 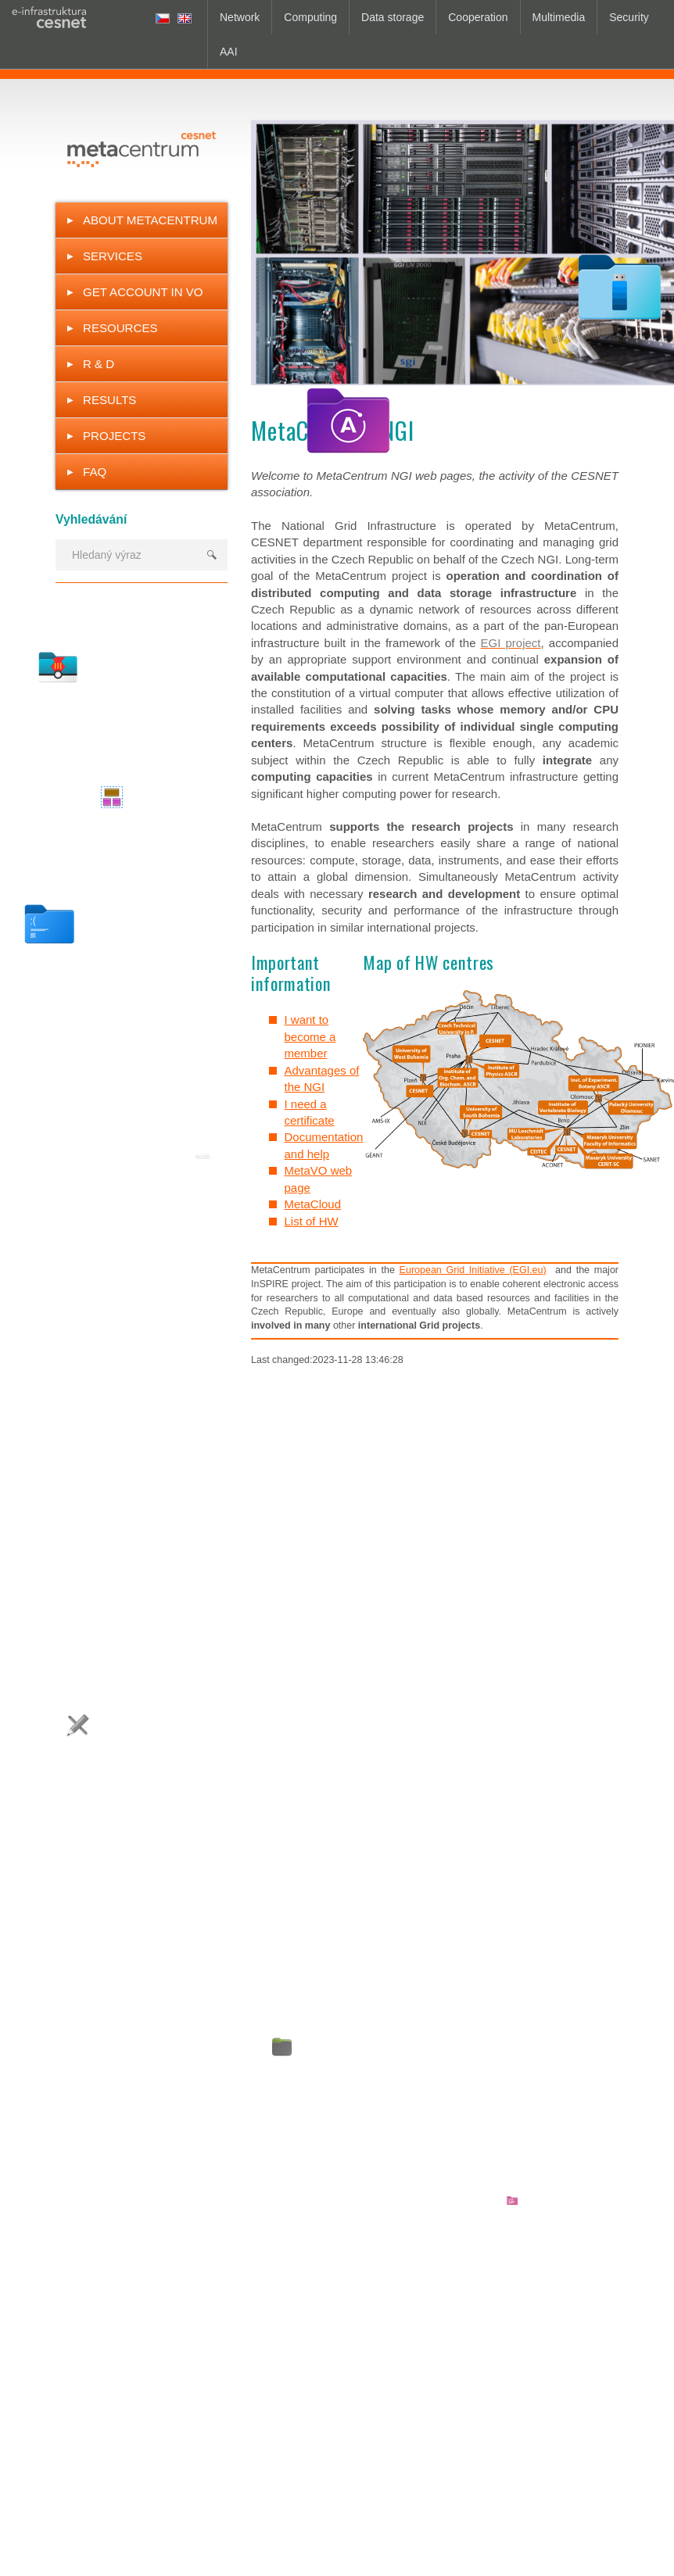 What do you see at coordinates (281, 2046) in the screenshot?
I see `open a folder or directory` at bounding box center [281, 2046].